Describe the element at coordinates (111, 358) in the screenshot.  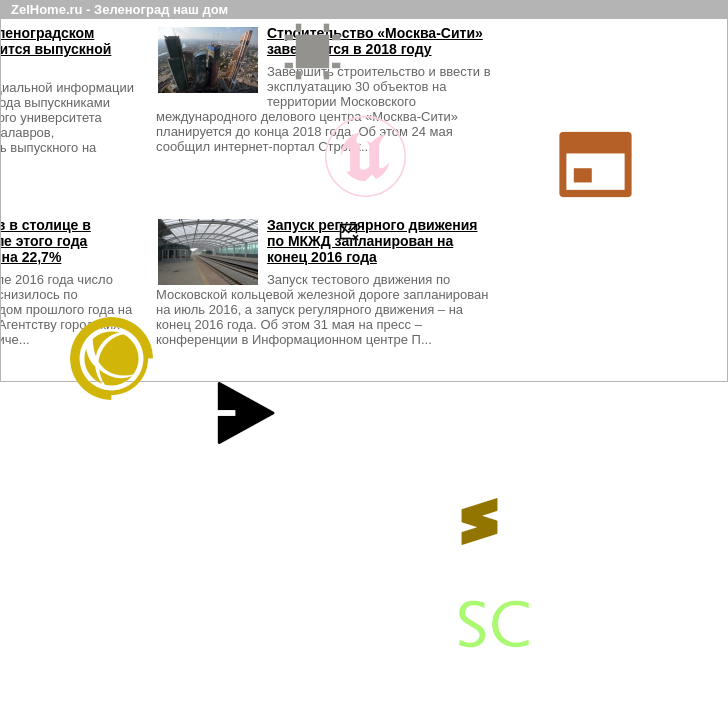
I see `visit freelancermap website or platform` at that location.